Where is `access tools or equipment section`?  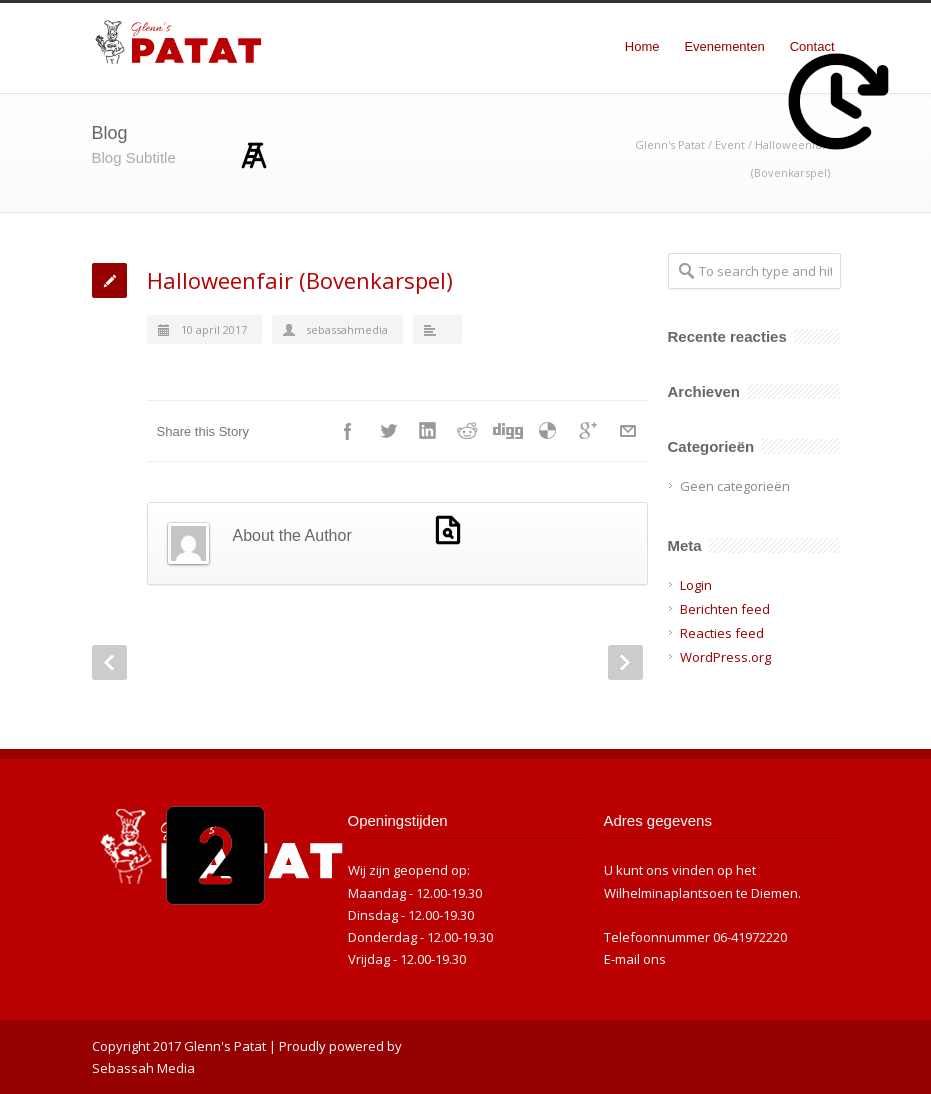
access tools or equipment section is located at coordinates (254, 155).